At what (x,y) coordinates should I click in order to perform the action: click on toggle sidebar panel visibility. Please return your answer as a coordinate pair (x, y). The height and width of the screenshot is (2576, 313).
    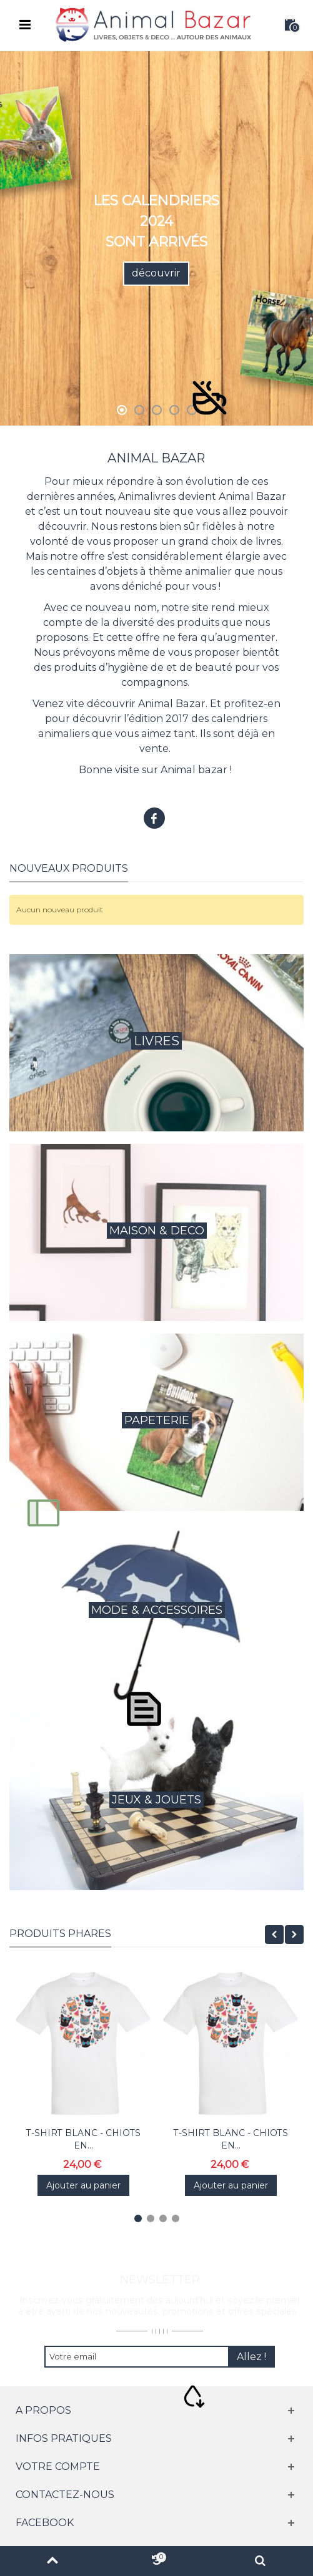
    Looking at the image, I should click on (43, 1513).